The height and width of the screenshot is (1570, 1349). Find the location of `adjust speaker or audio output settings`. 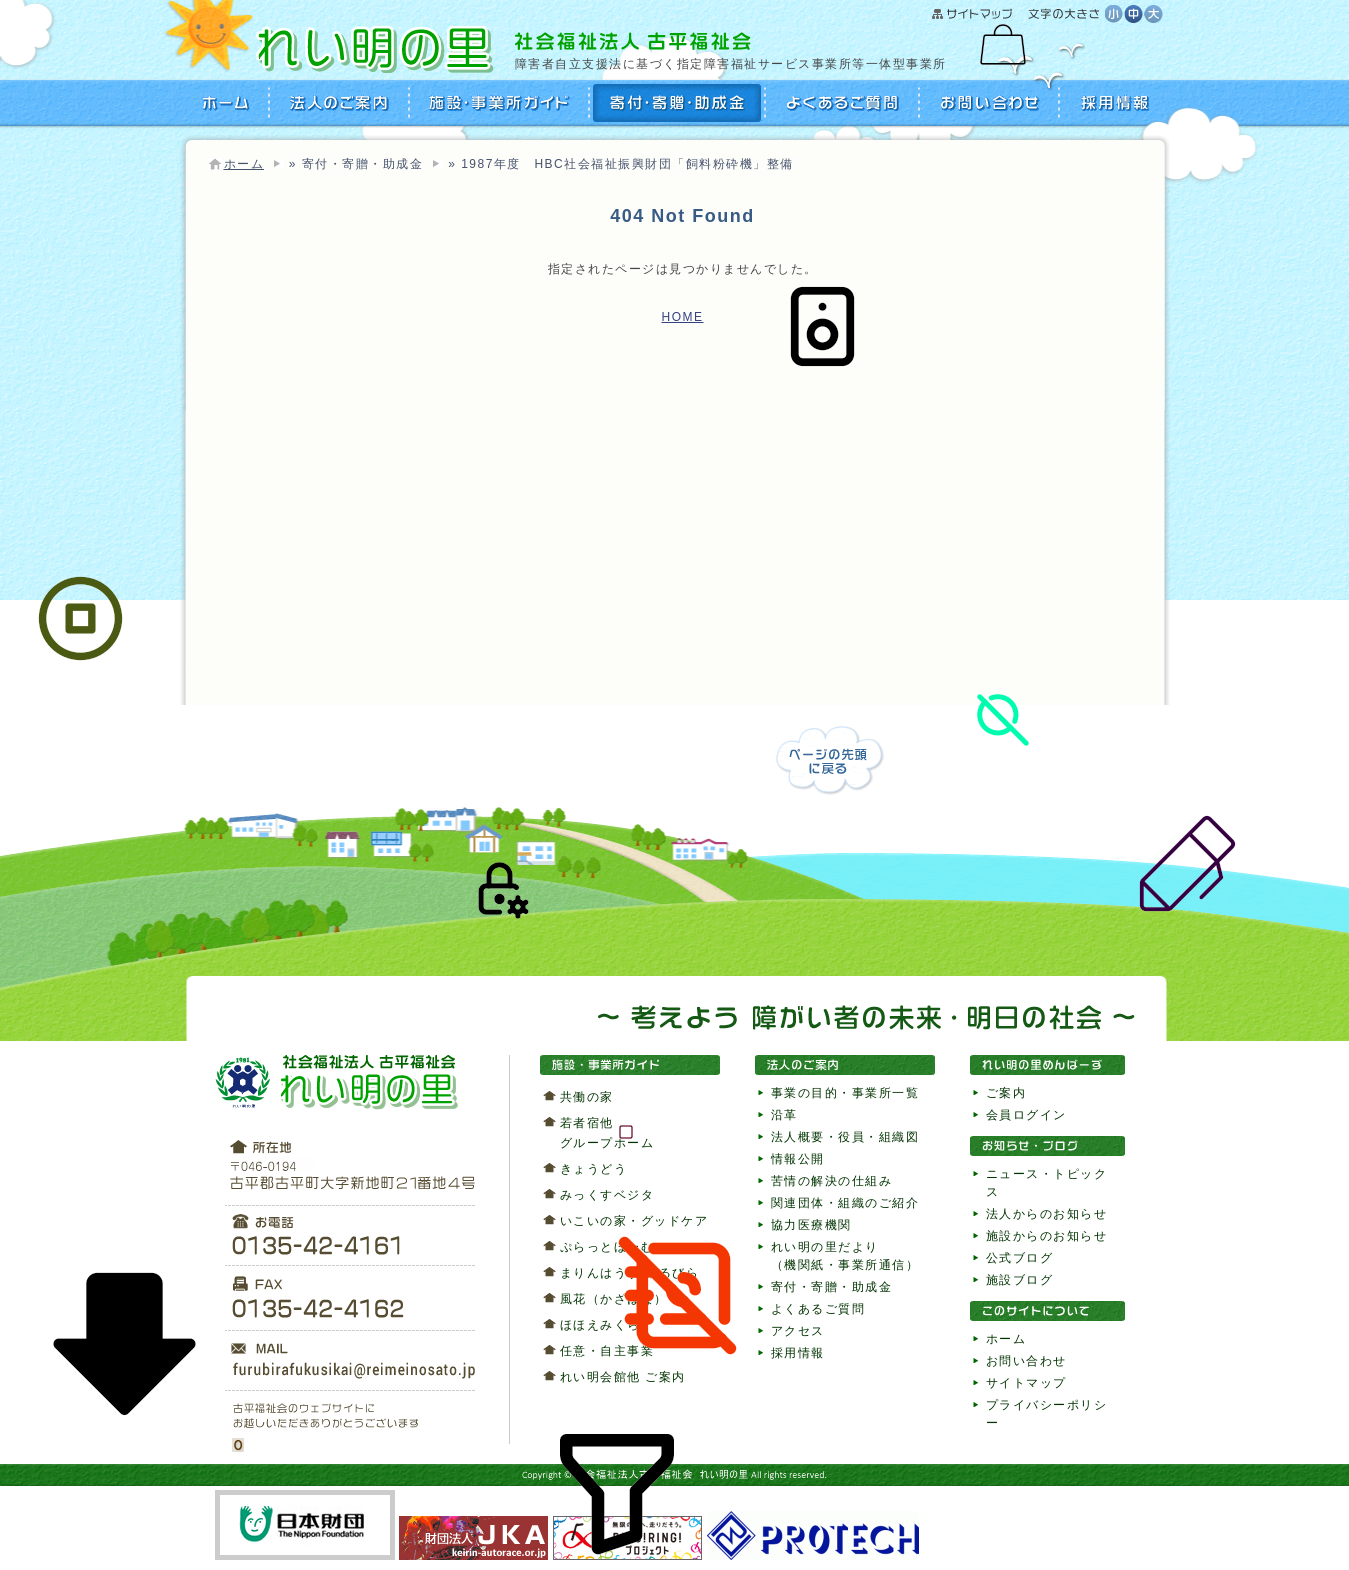

adjust speaker or audio output settings is located at coordinates (822, 326).